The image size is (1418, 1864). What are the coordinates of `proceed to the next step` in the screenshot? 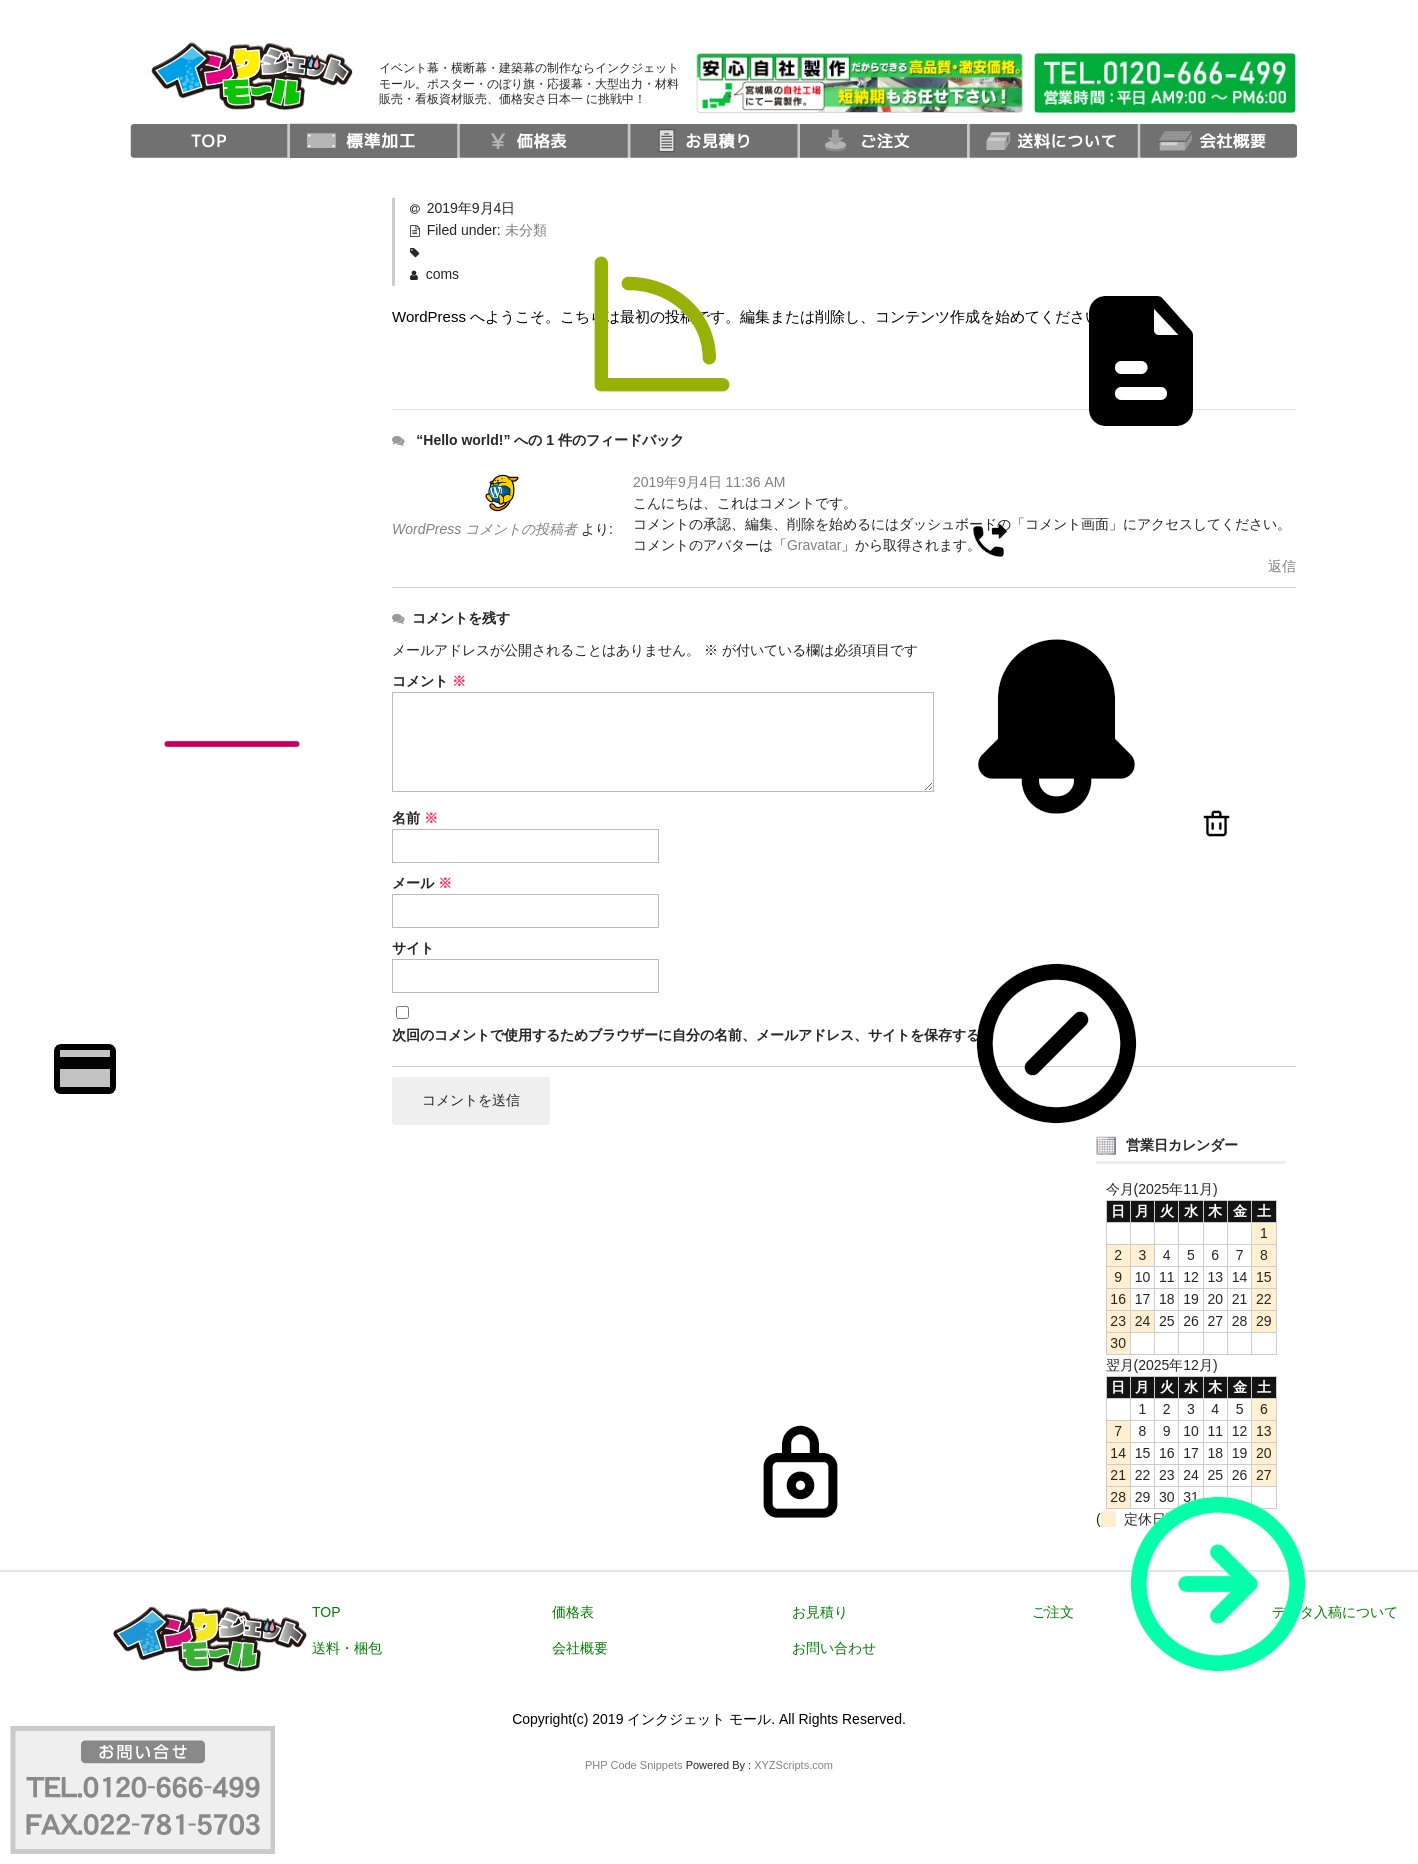 It's located at (1218, 1584).